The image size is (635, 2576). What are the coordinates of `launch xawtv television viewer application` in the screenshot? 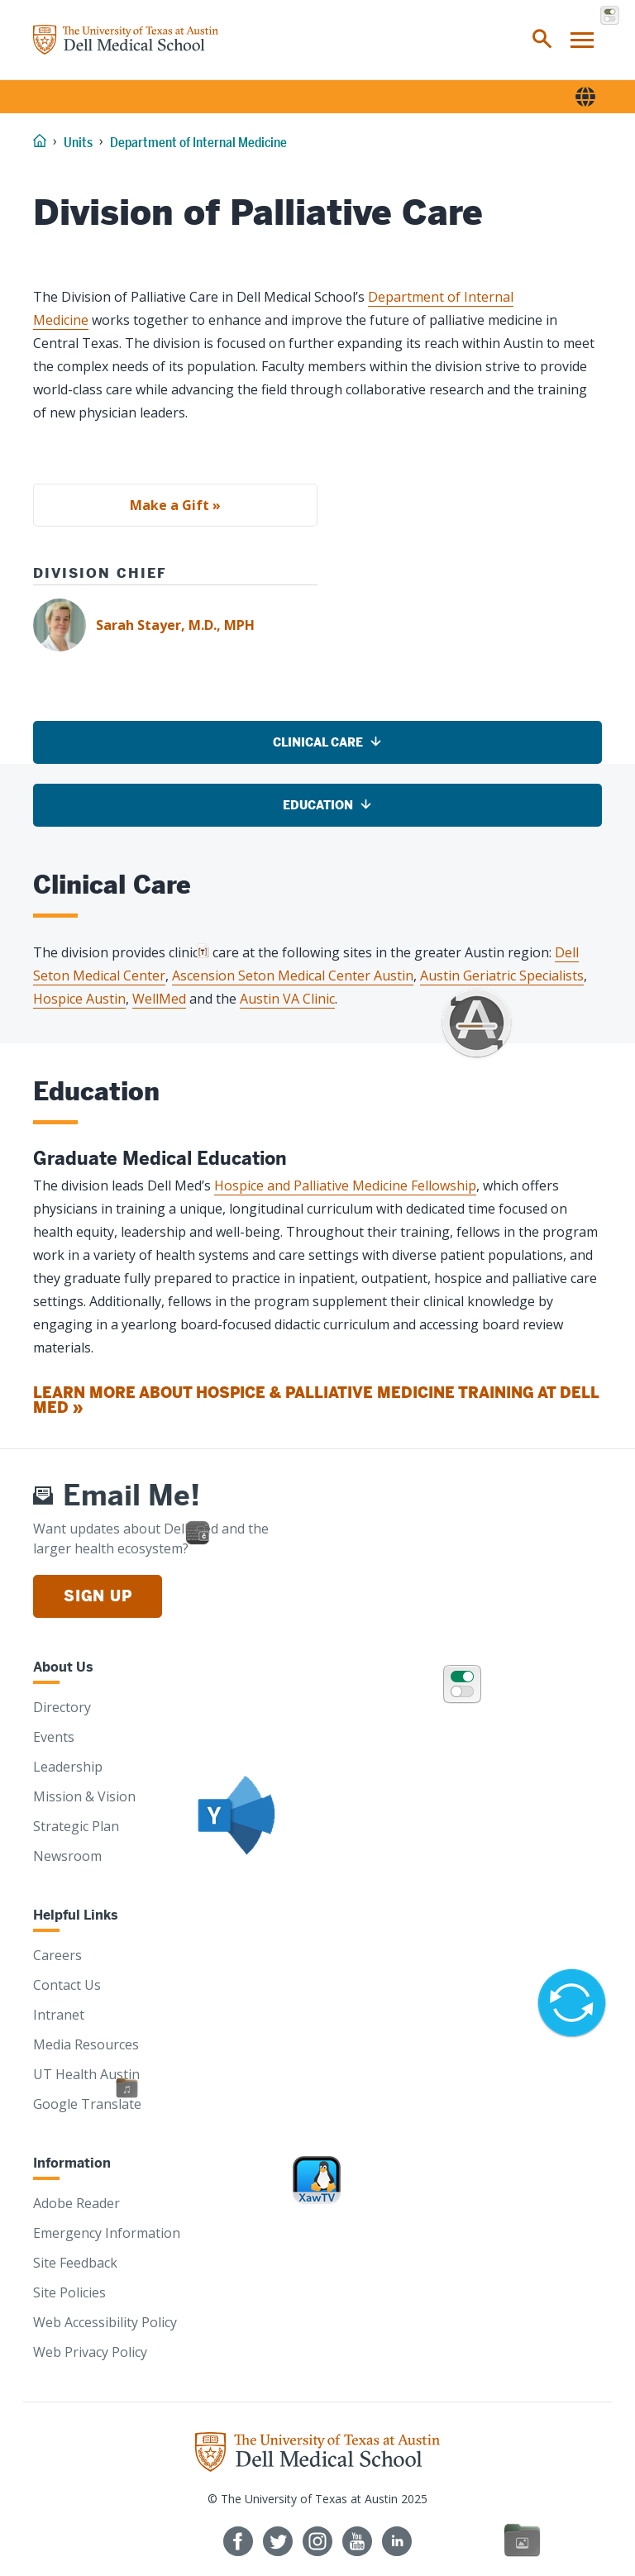 It's located at (317, 2180).